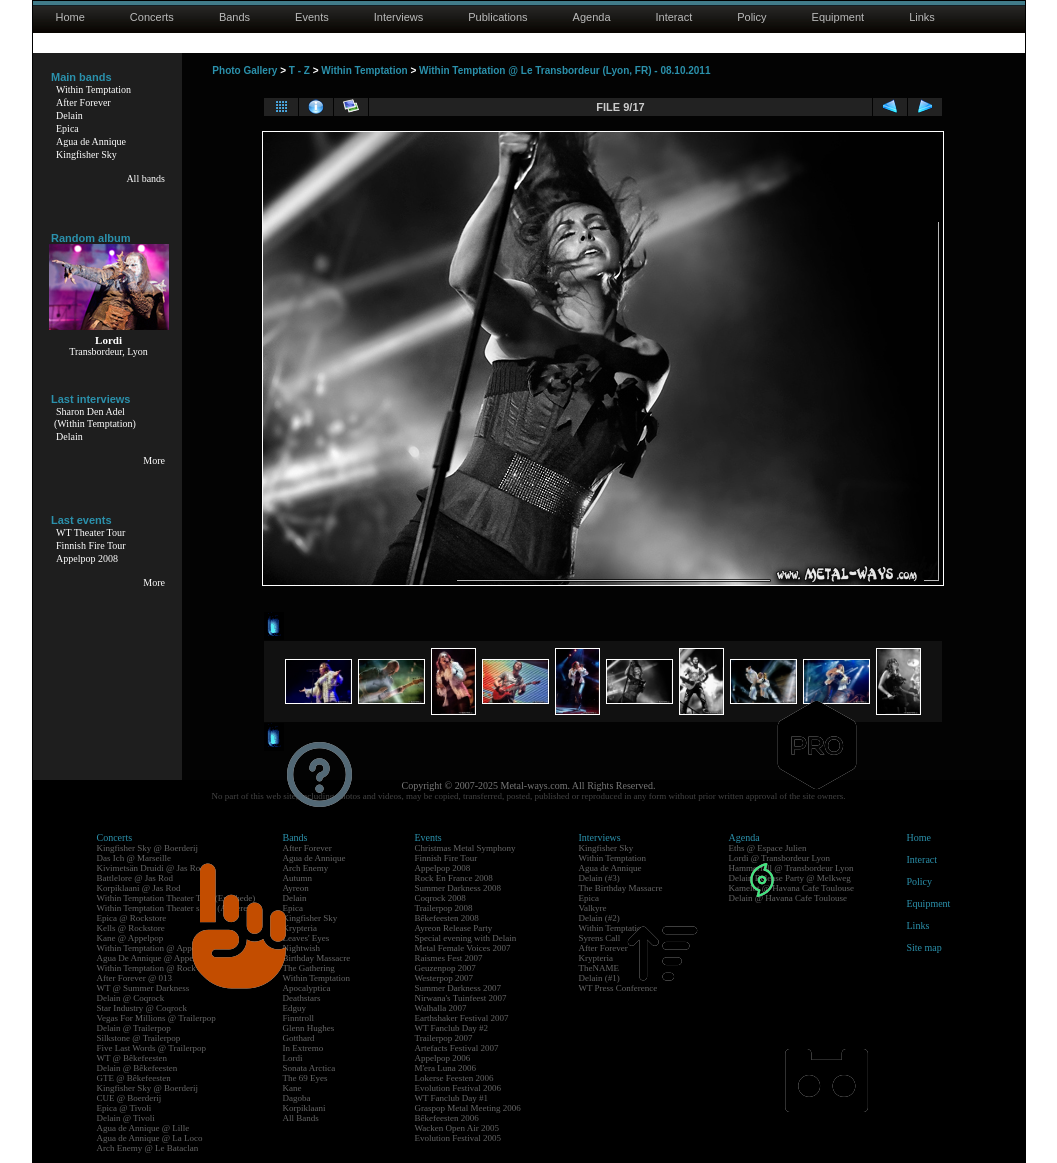  Describe the element at coordinates (817, 745) in the screenshot. I see `themeco brand logo` at that location.